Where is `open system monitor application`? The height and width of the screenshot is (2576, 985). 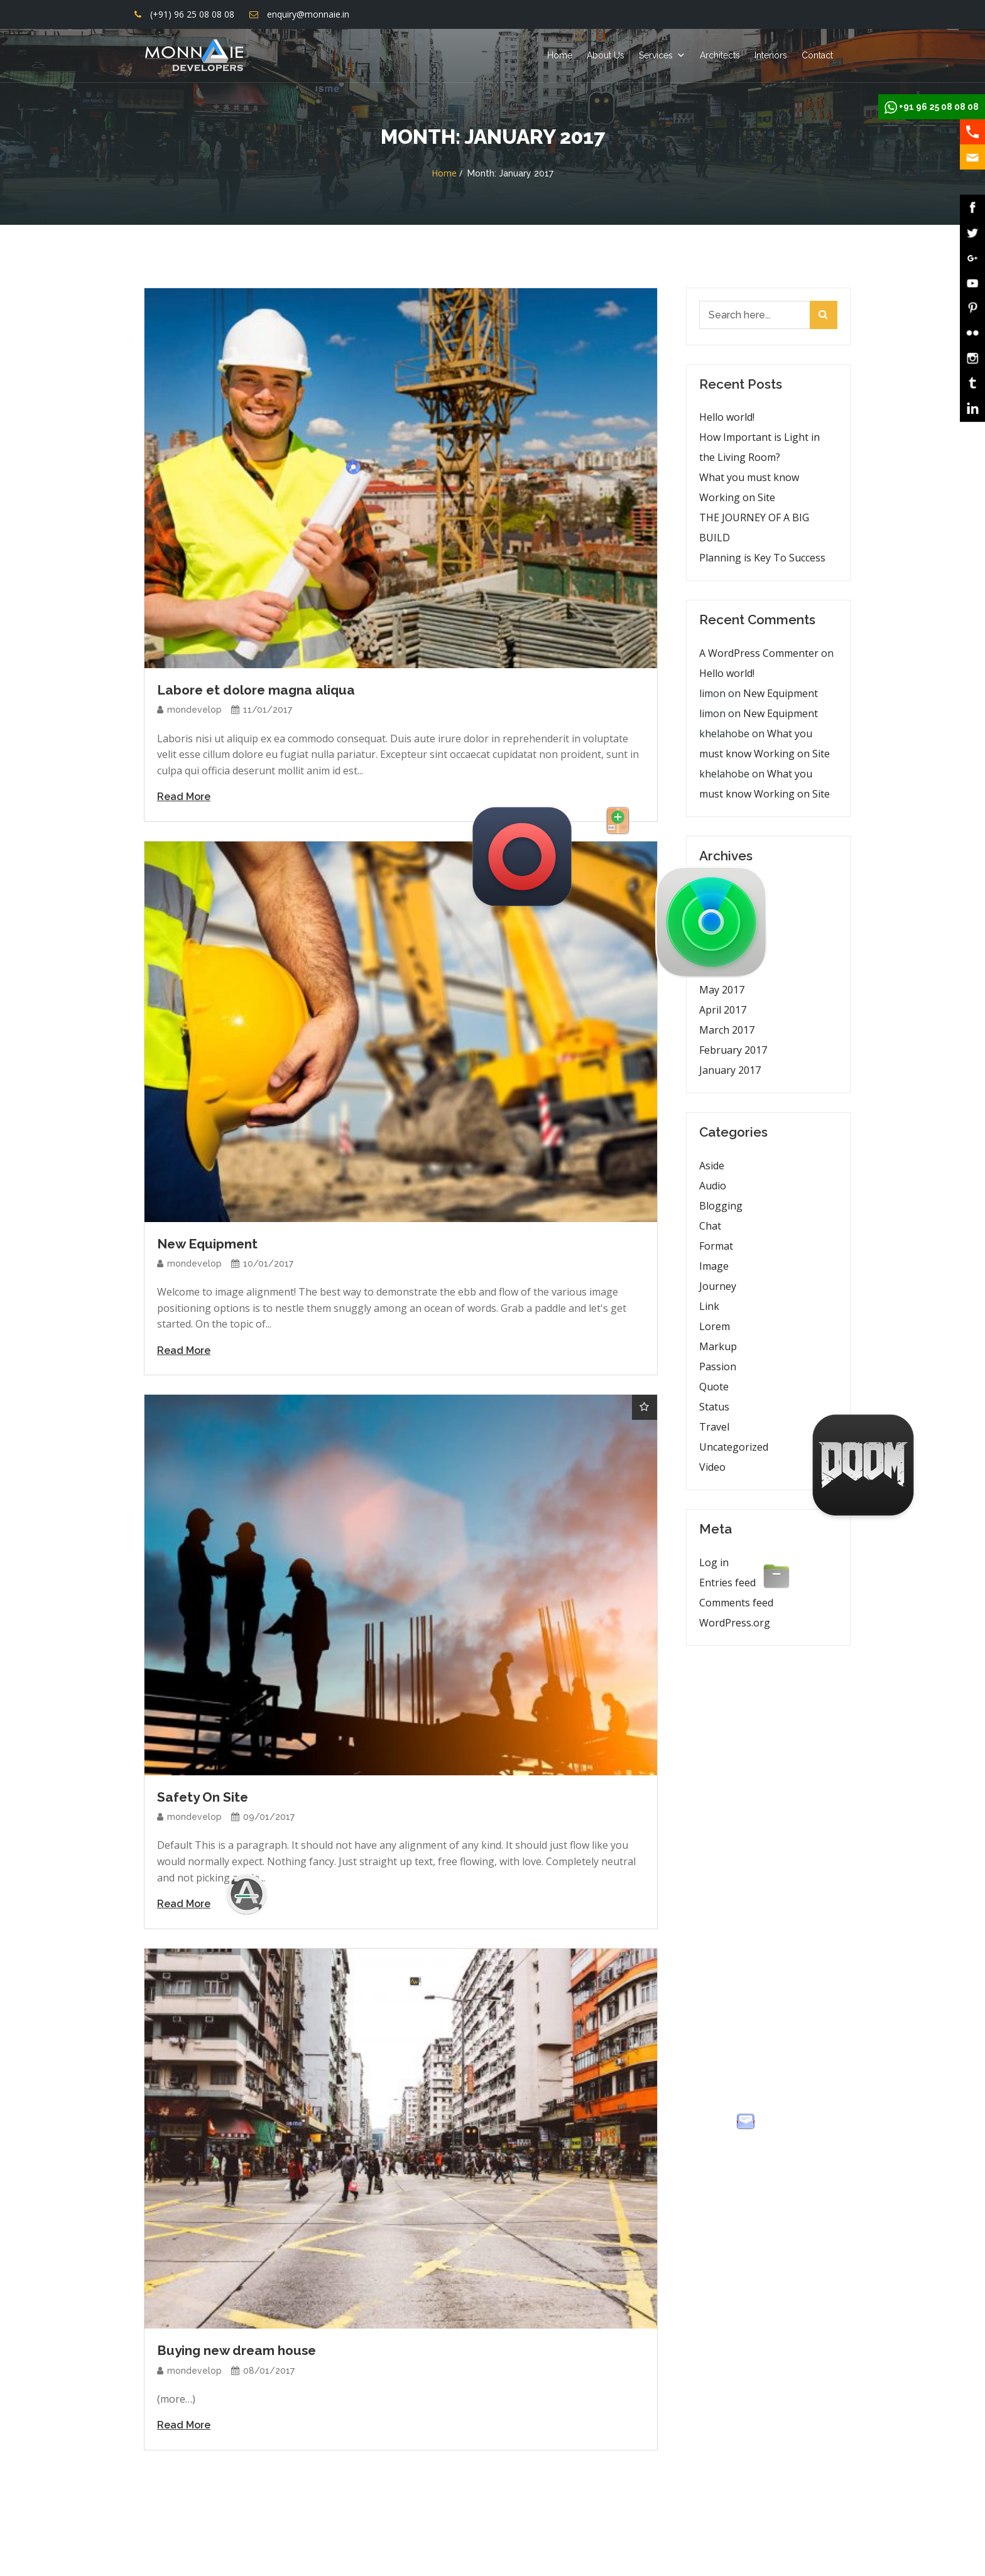
open system monitor application is located at coordinates (415, 1981).